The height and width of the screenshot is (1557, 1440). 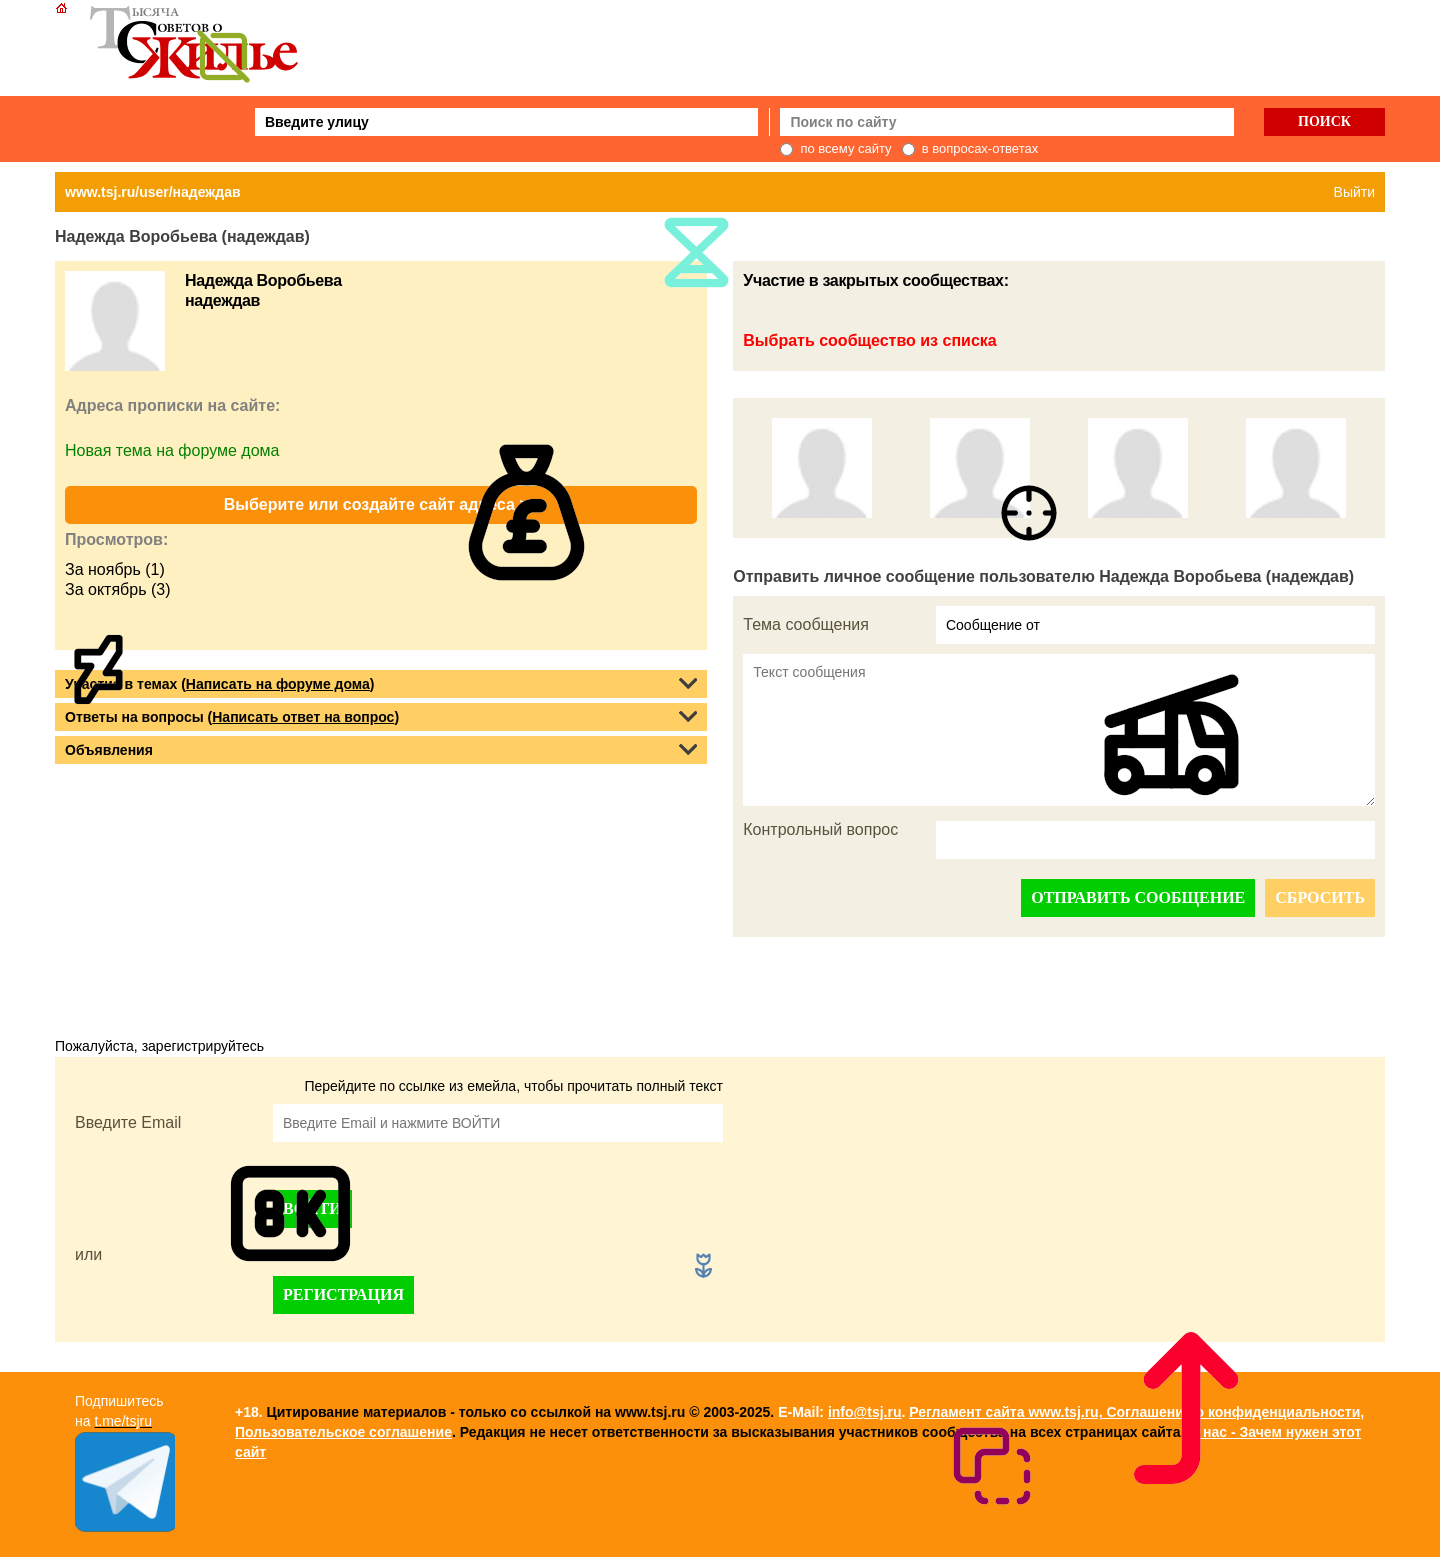 What do you see at coordinates (1191, 1408) in the screenshot?
I see `reply to a message or comment` at bounding box center [1191, 1408].